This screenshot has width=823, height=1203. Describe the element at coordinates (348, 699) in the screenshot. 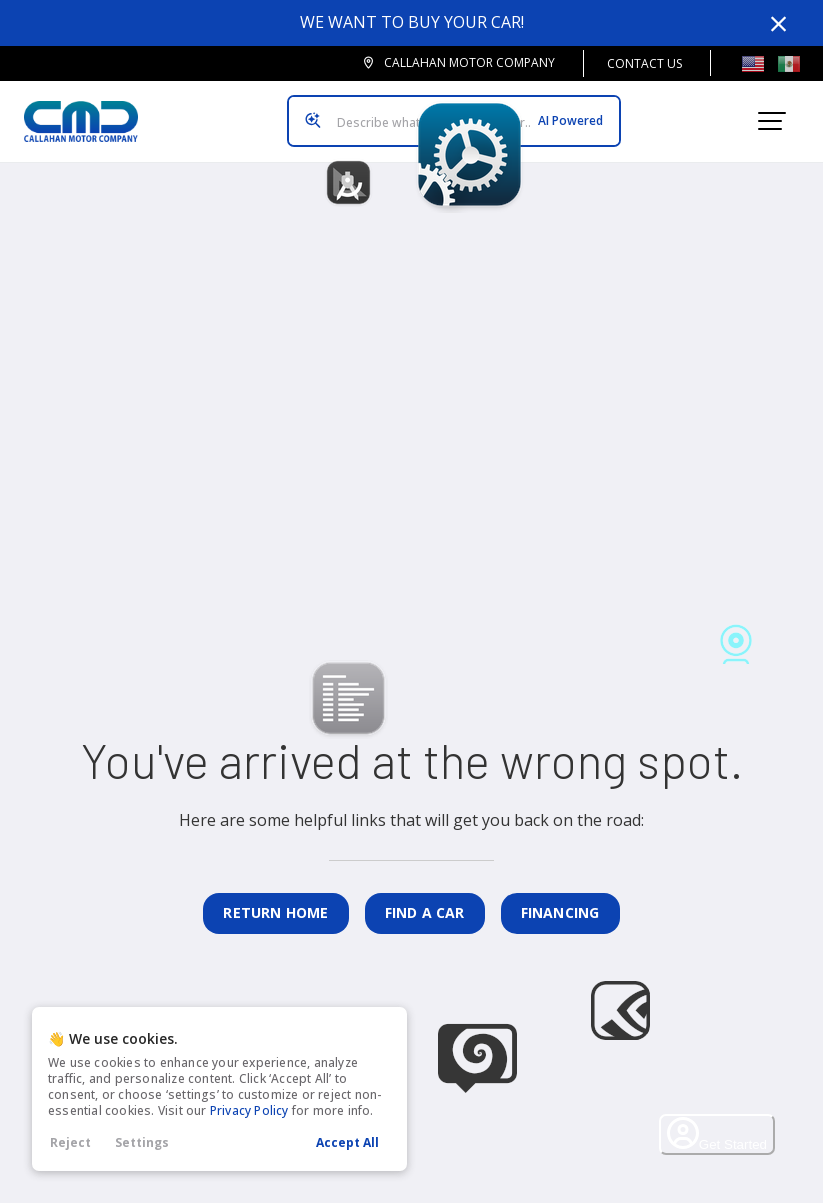

I see `access log preferences or settings` at that location.